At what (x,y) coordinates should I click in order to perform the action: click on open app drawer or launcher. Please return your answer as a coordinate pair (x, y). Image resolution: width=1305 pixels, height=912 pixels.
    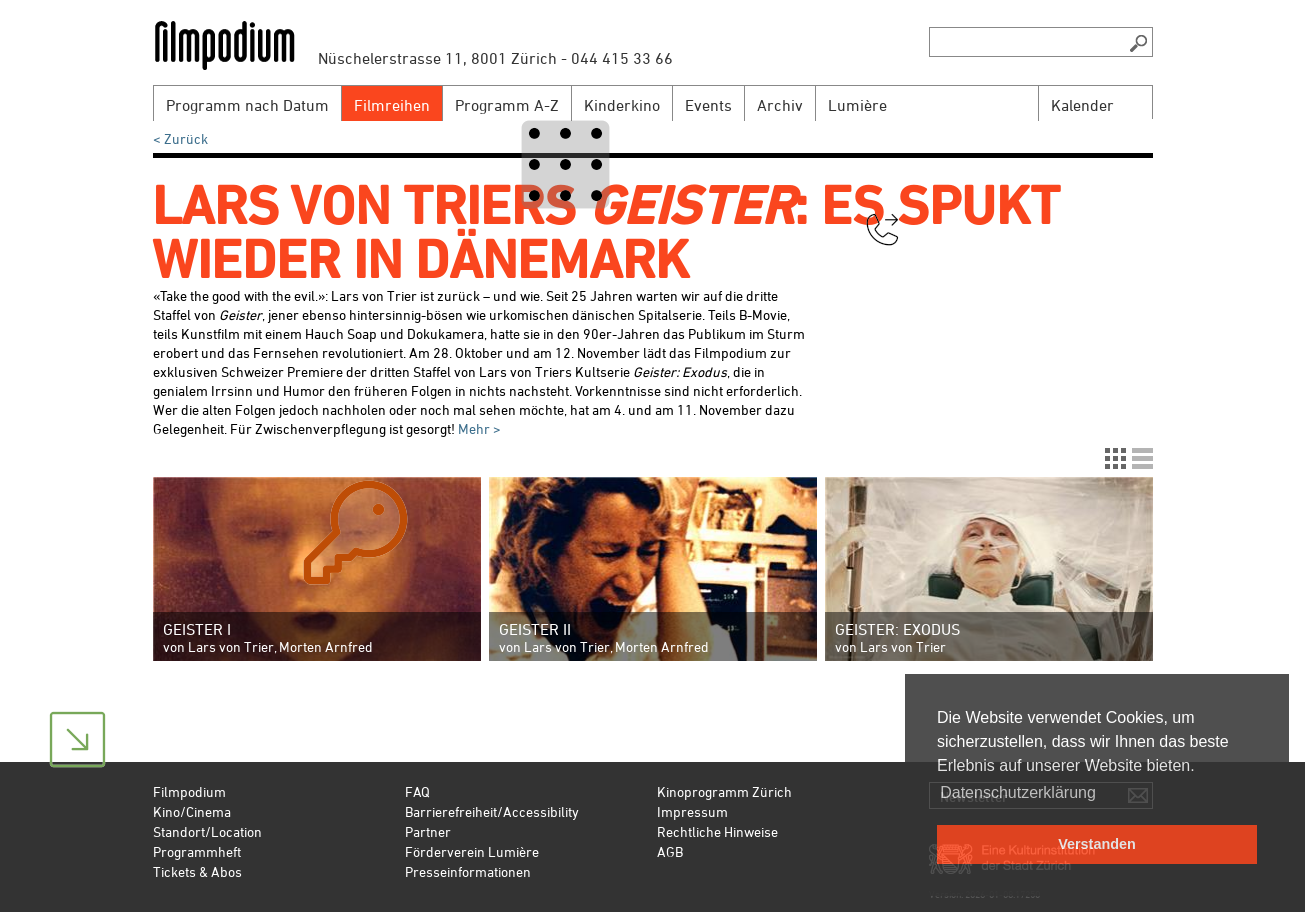
    Looking at the image, I should click on (565, 164).